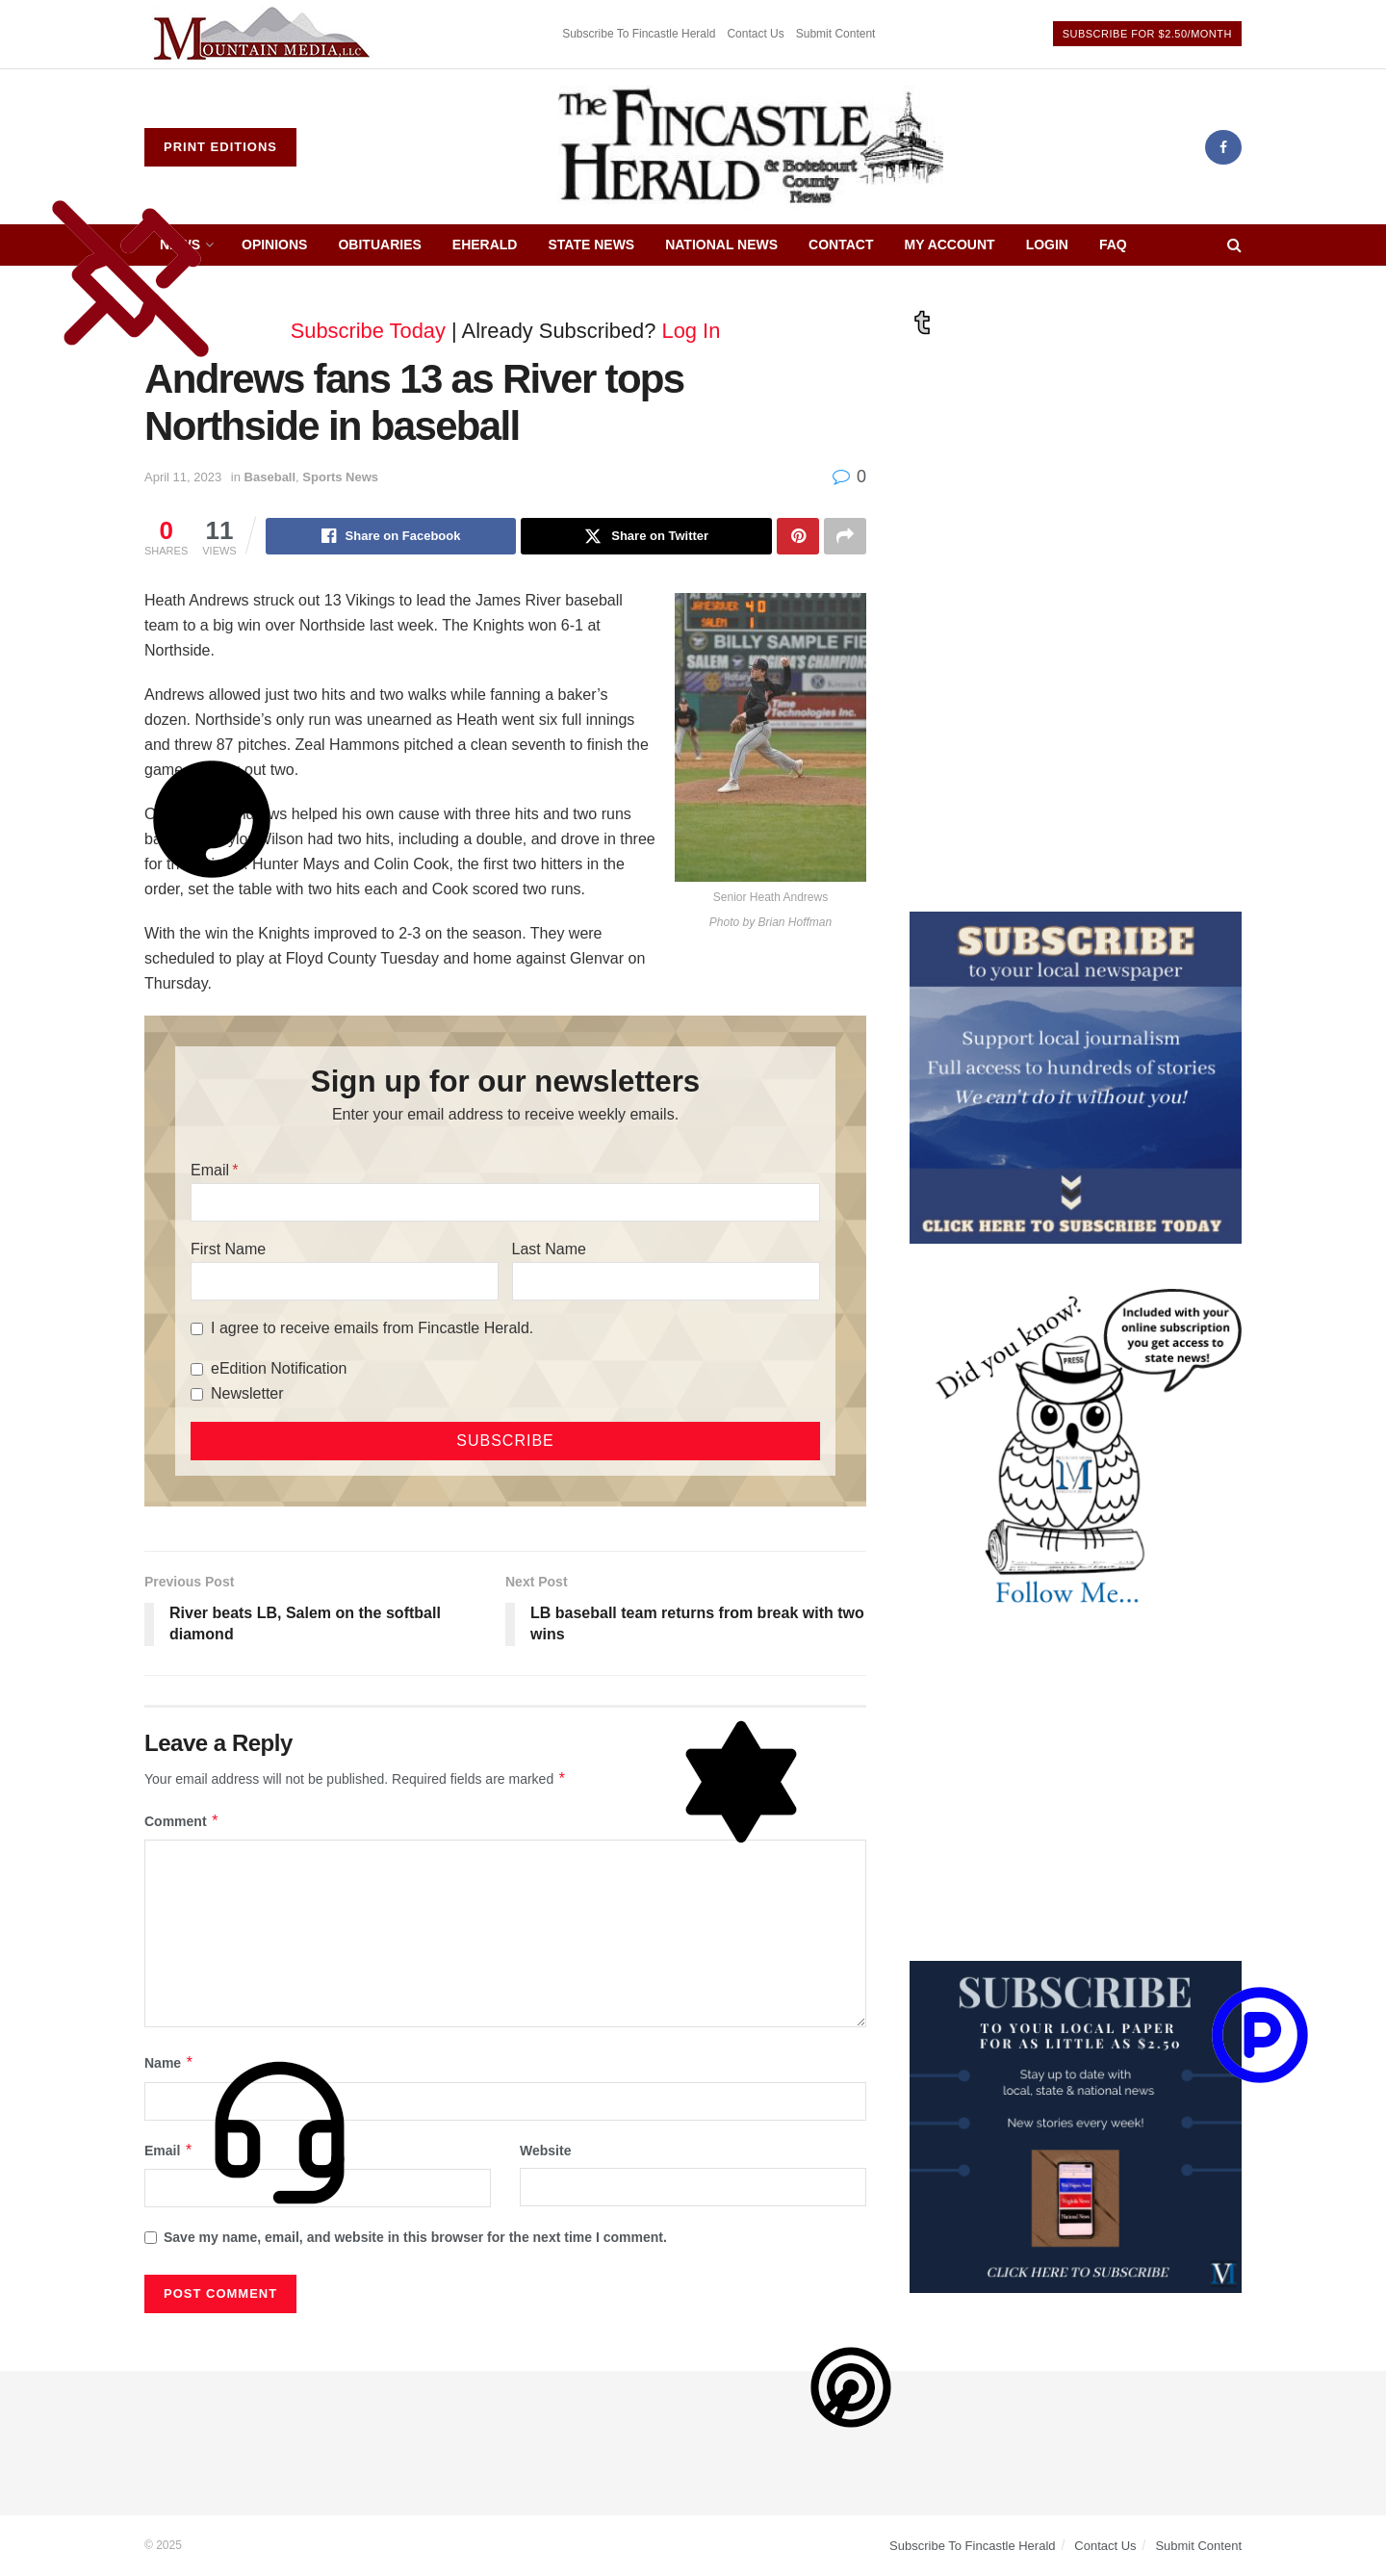  Describe the element at coordinates (130, 278) in the screenshot. I see `unpin this item` at that location.